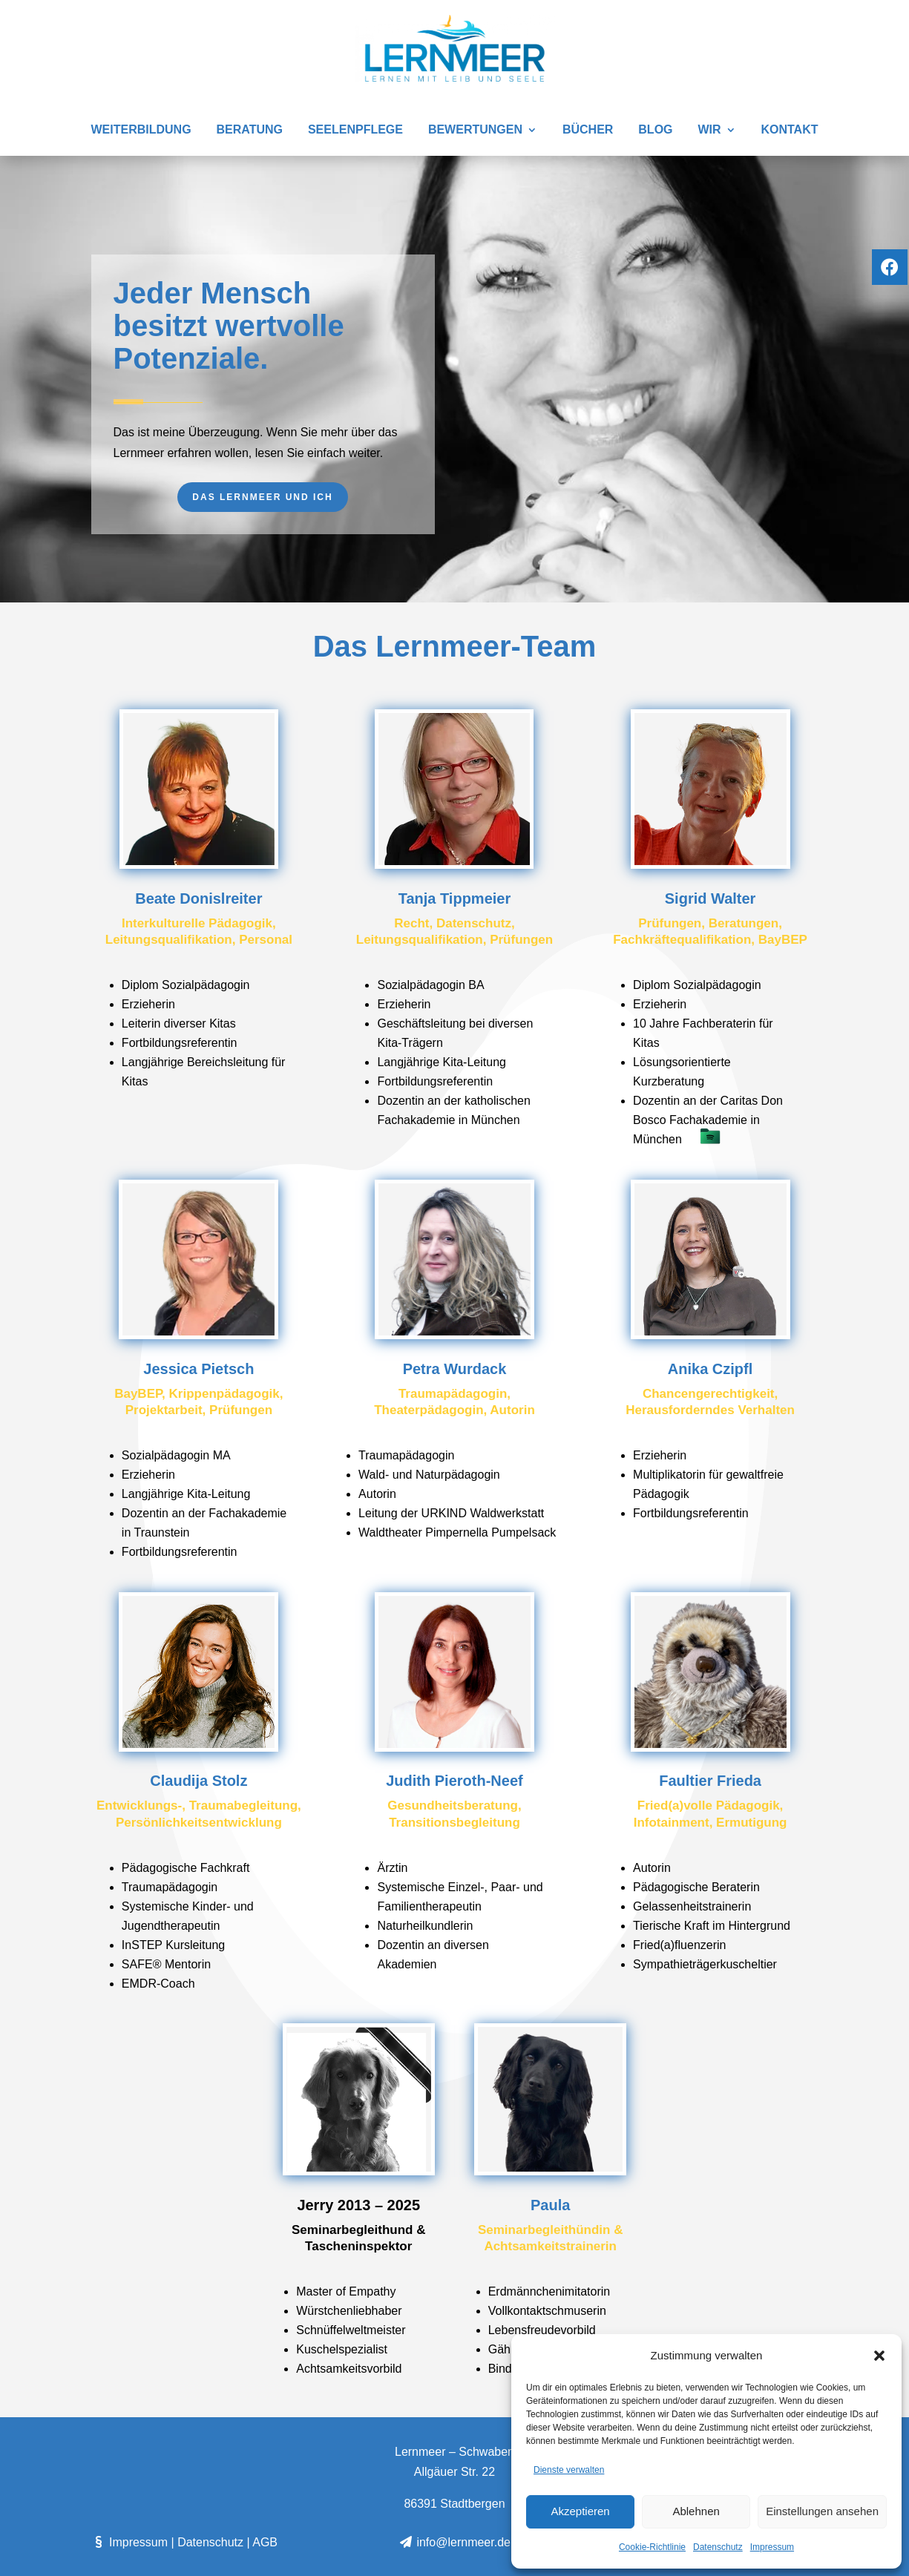  What do you see at coordinates (738, 1272) in the screenshot?
I see `configure virtual machine migration settings` at bounding box center [738, 1272].